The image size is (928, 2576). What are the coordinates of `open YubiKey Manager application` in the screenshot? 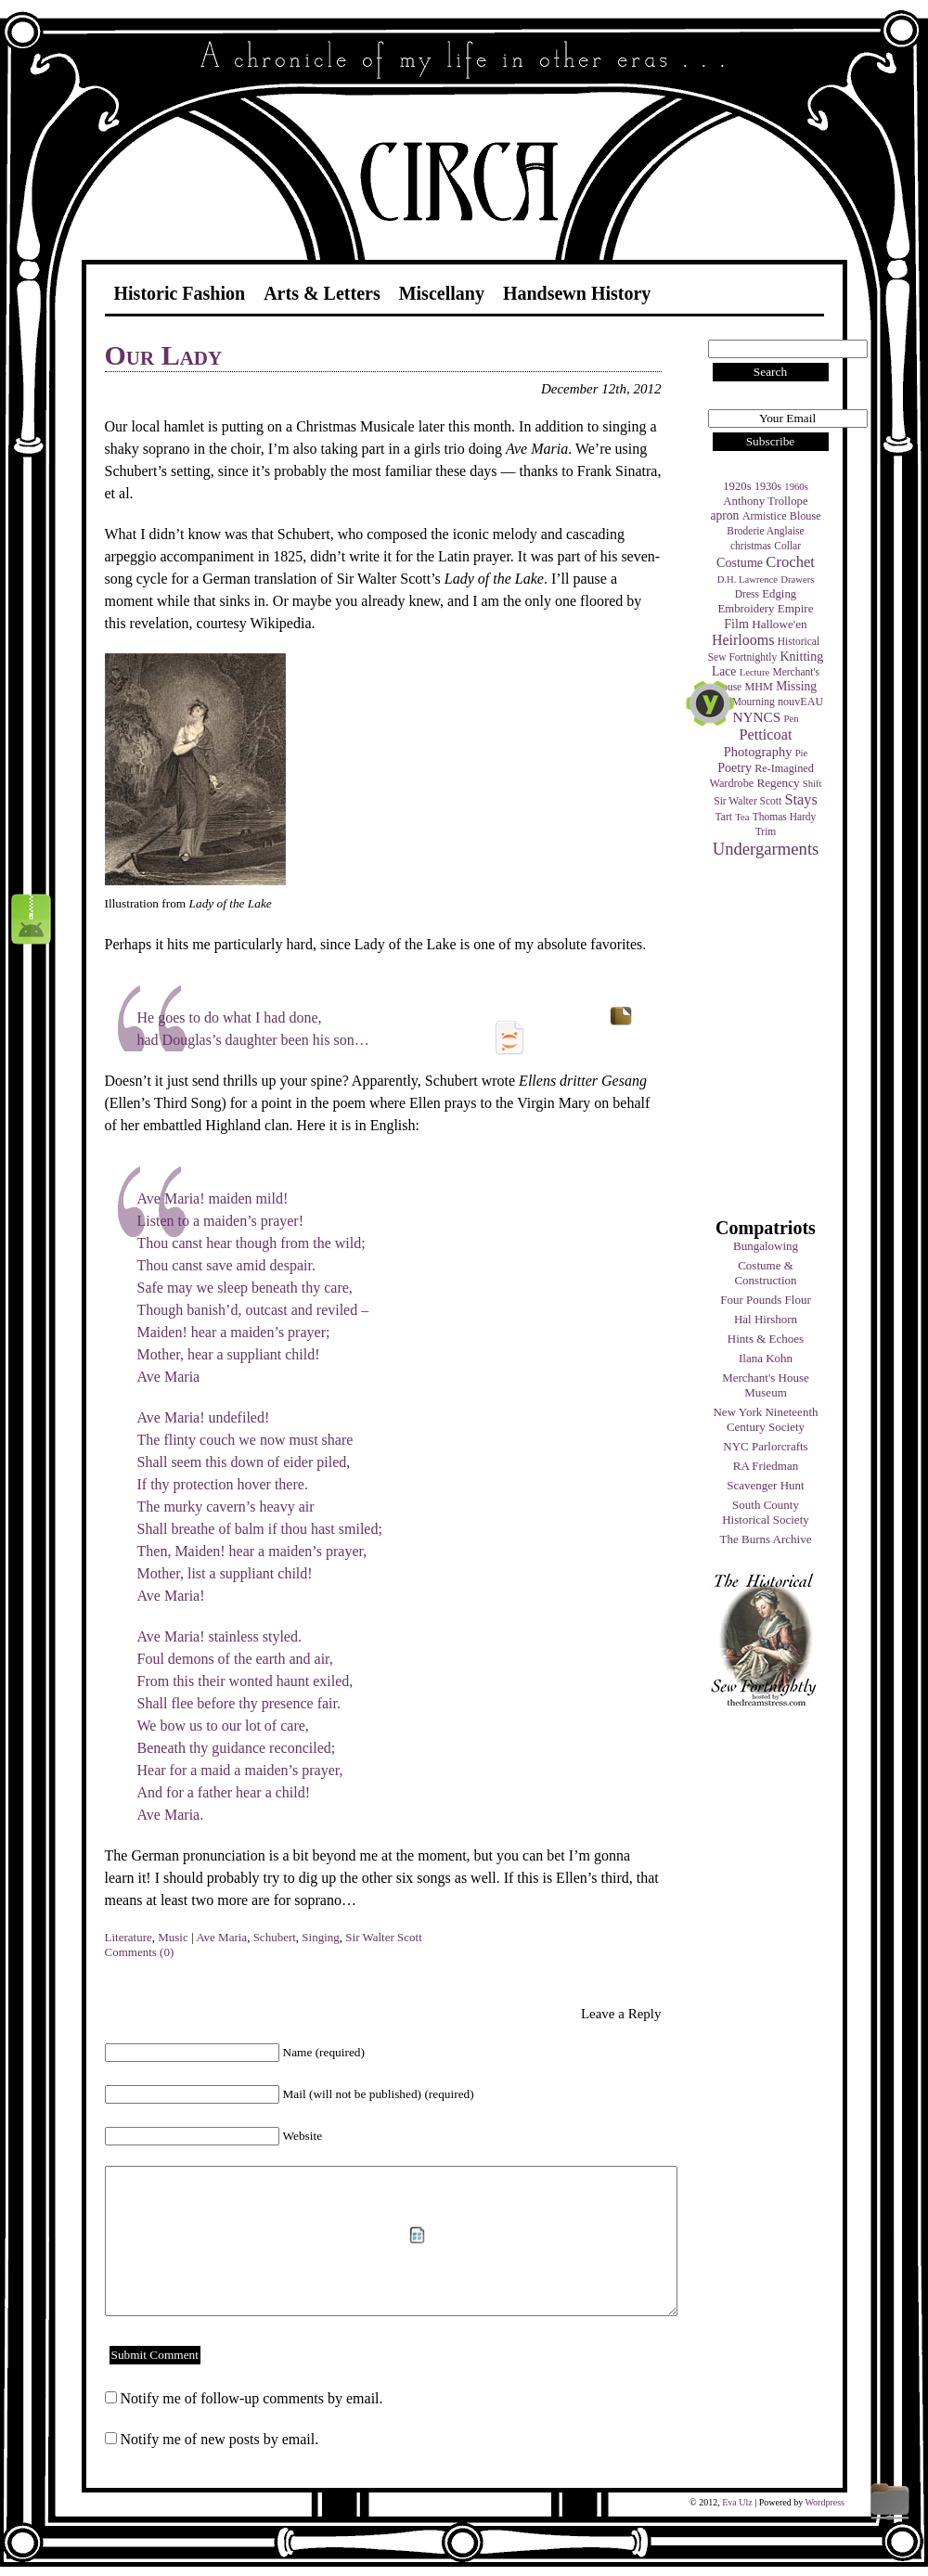 It's located at (710, 703).